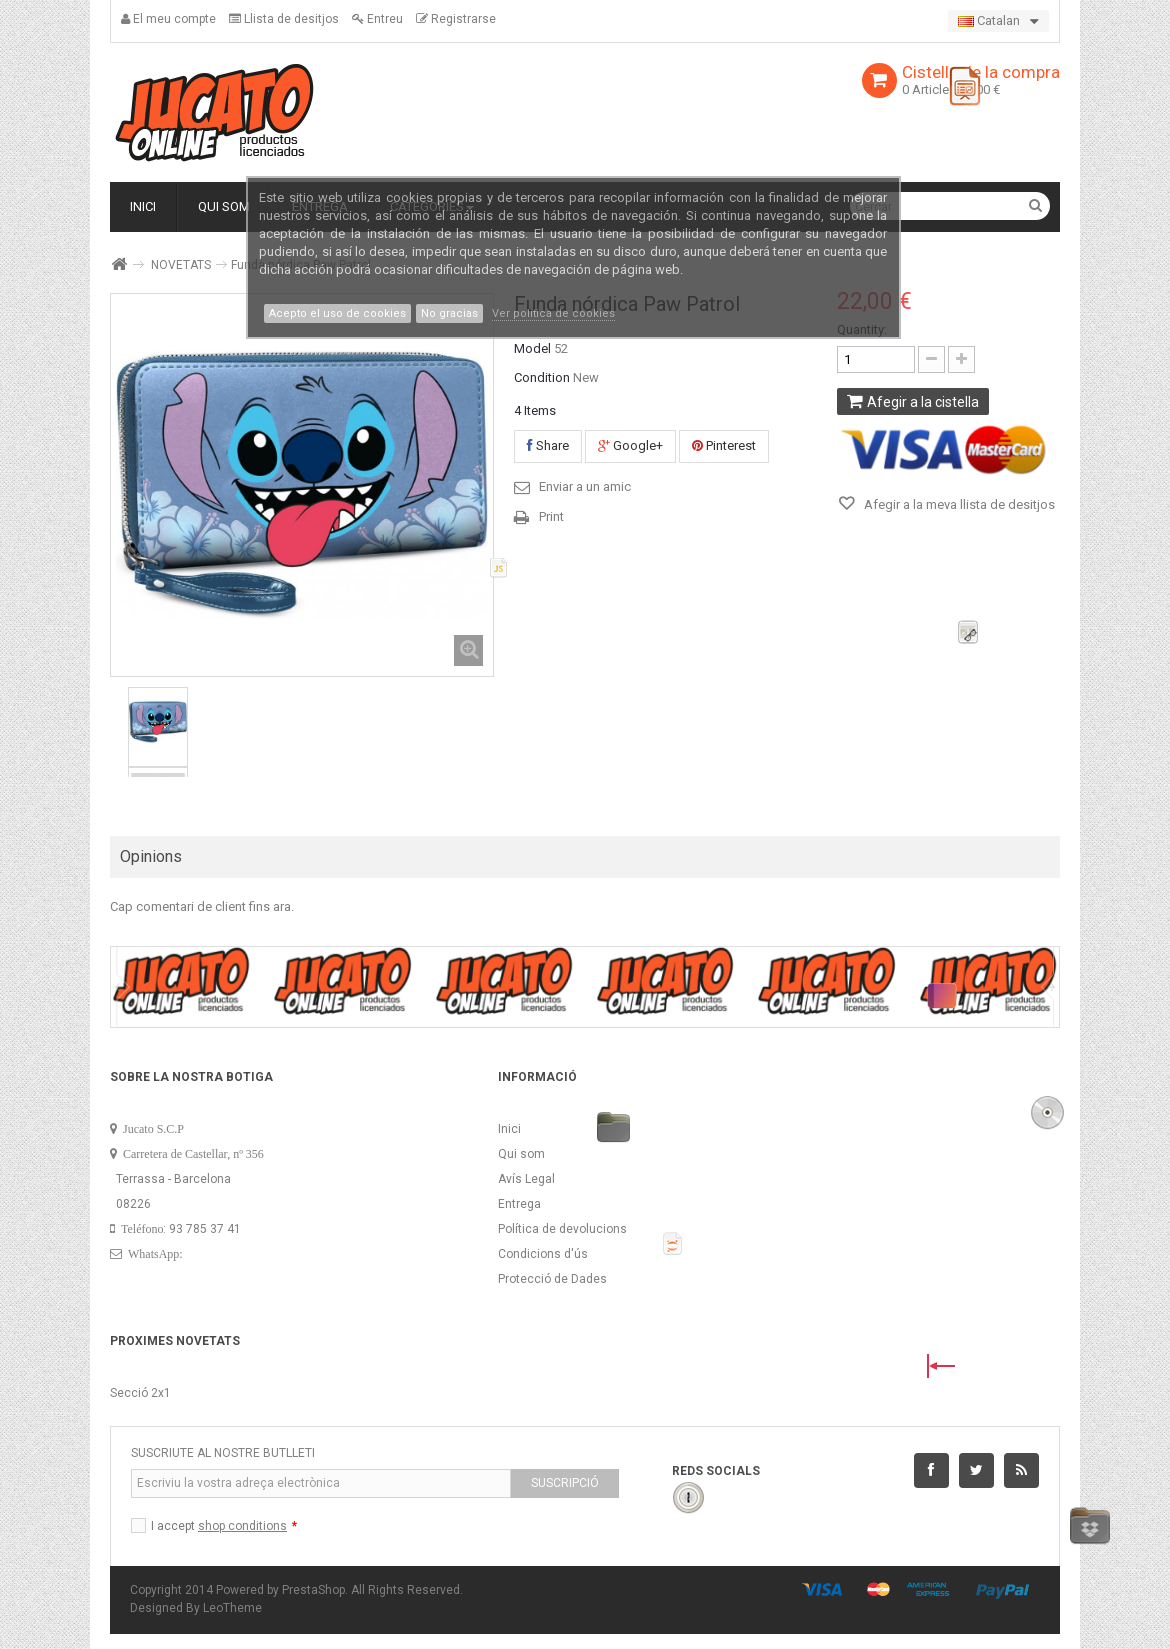 Image resolution: width=1170 pixels, height=1649 pixels. What do you see at coordinates (968, 632) in the screenshot?
I see `open office or productivity applications` at bounding box center [968, 632].